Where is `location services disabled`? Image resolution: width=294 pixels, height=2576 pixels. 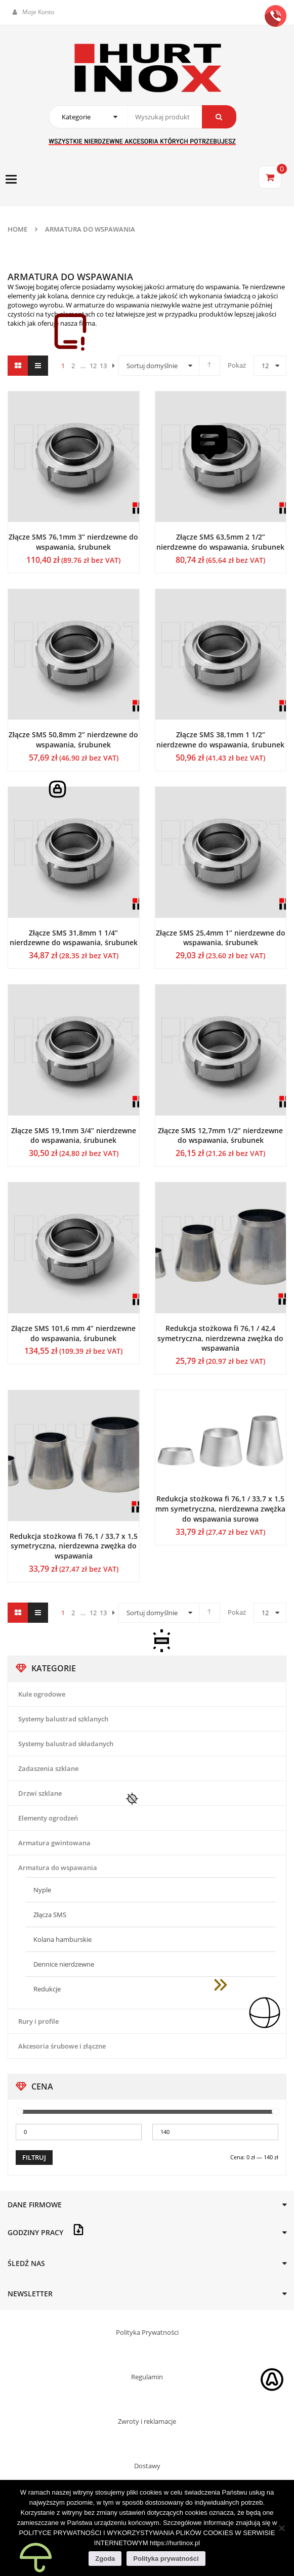
location services disabled is located at coordinates (132, 1799).